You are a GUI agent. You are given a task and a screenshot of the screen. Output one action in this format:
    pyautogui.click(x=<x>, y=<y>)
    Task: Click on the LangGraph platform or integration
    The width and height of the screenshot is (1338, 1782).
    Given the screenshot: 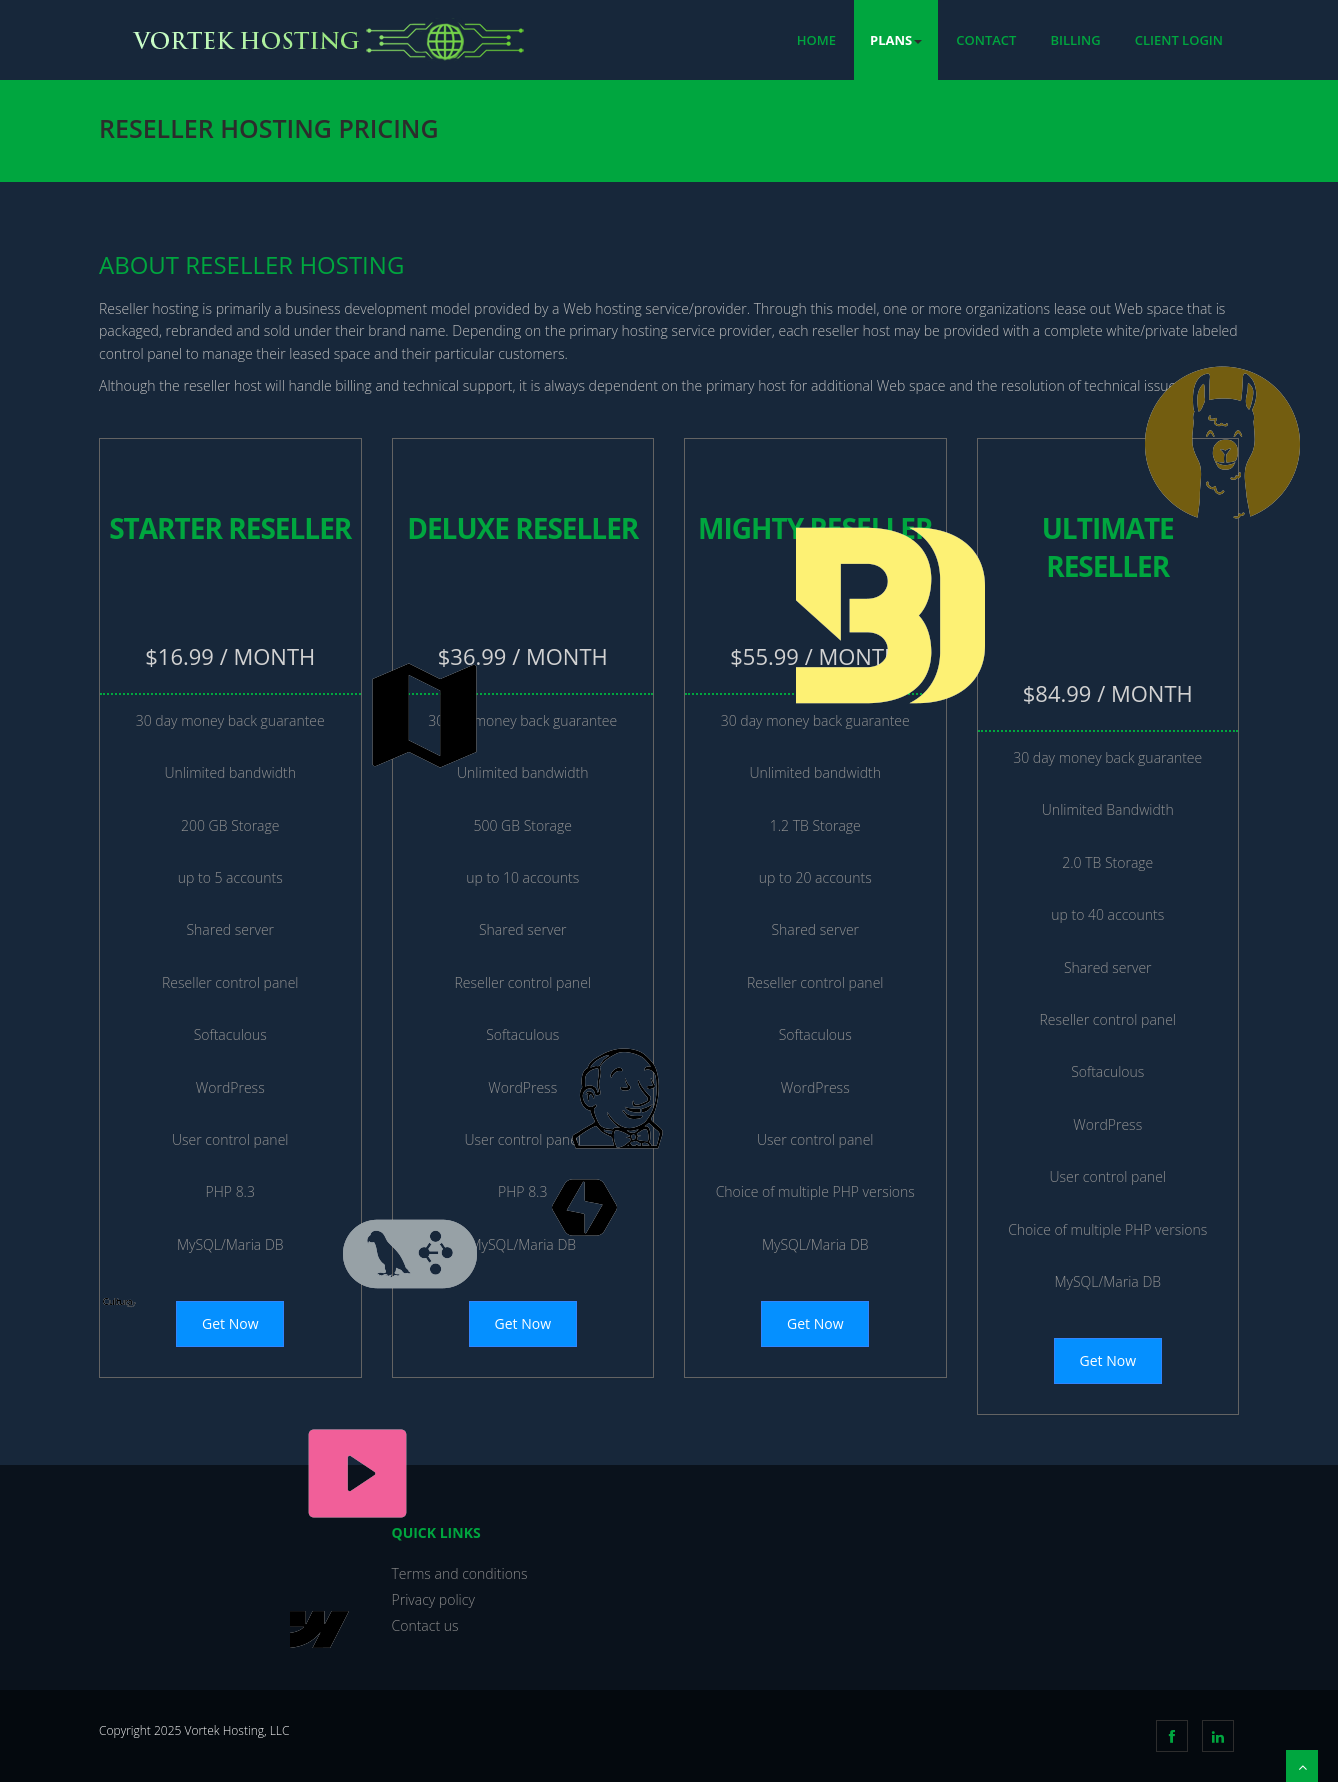 What is the action you would take?
    pyautogui.click(x=410, y=1254)
    